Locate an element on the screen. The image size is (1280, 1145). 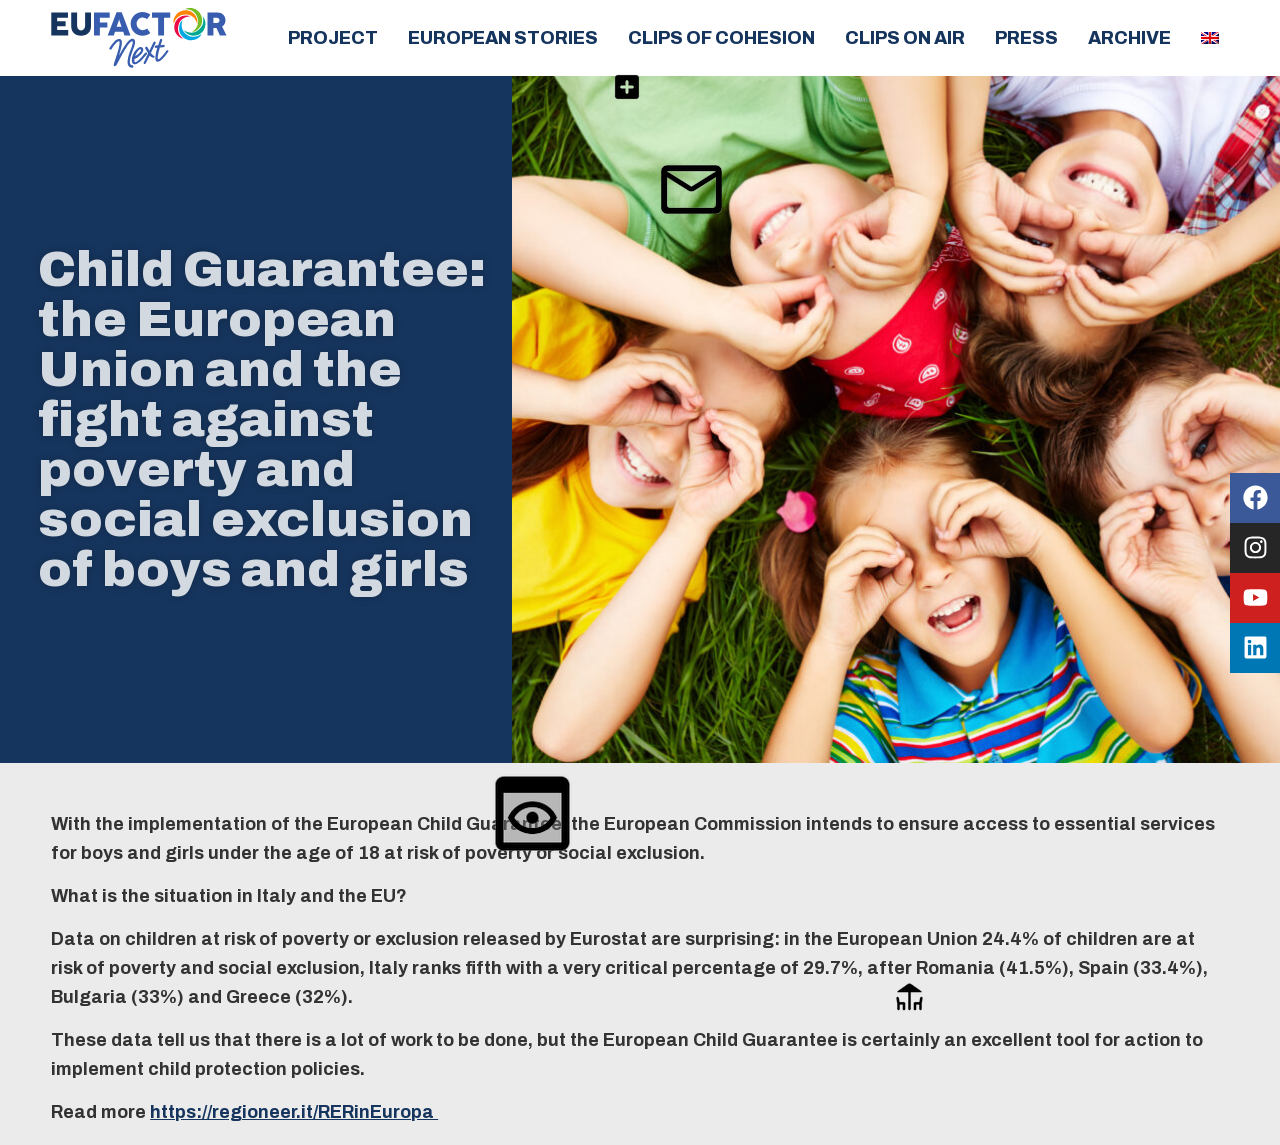
preview content before opening or saving is located at coordinates (532, 813).